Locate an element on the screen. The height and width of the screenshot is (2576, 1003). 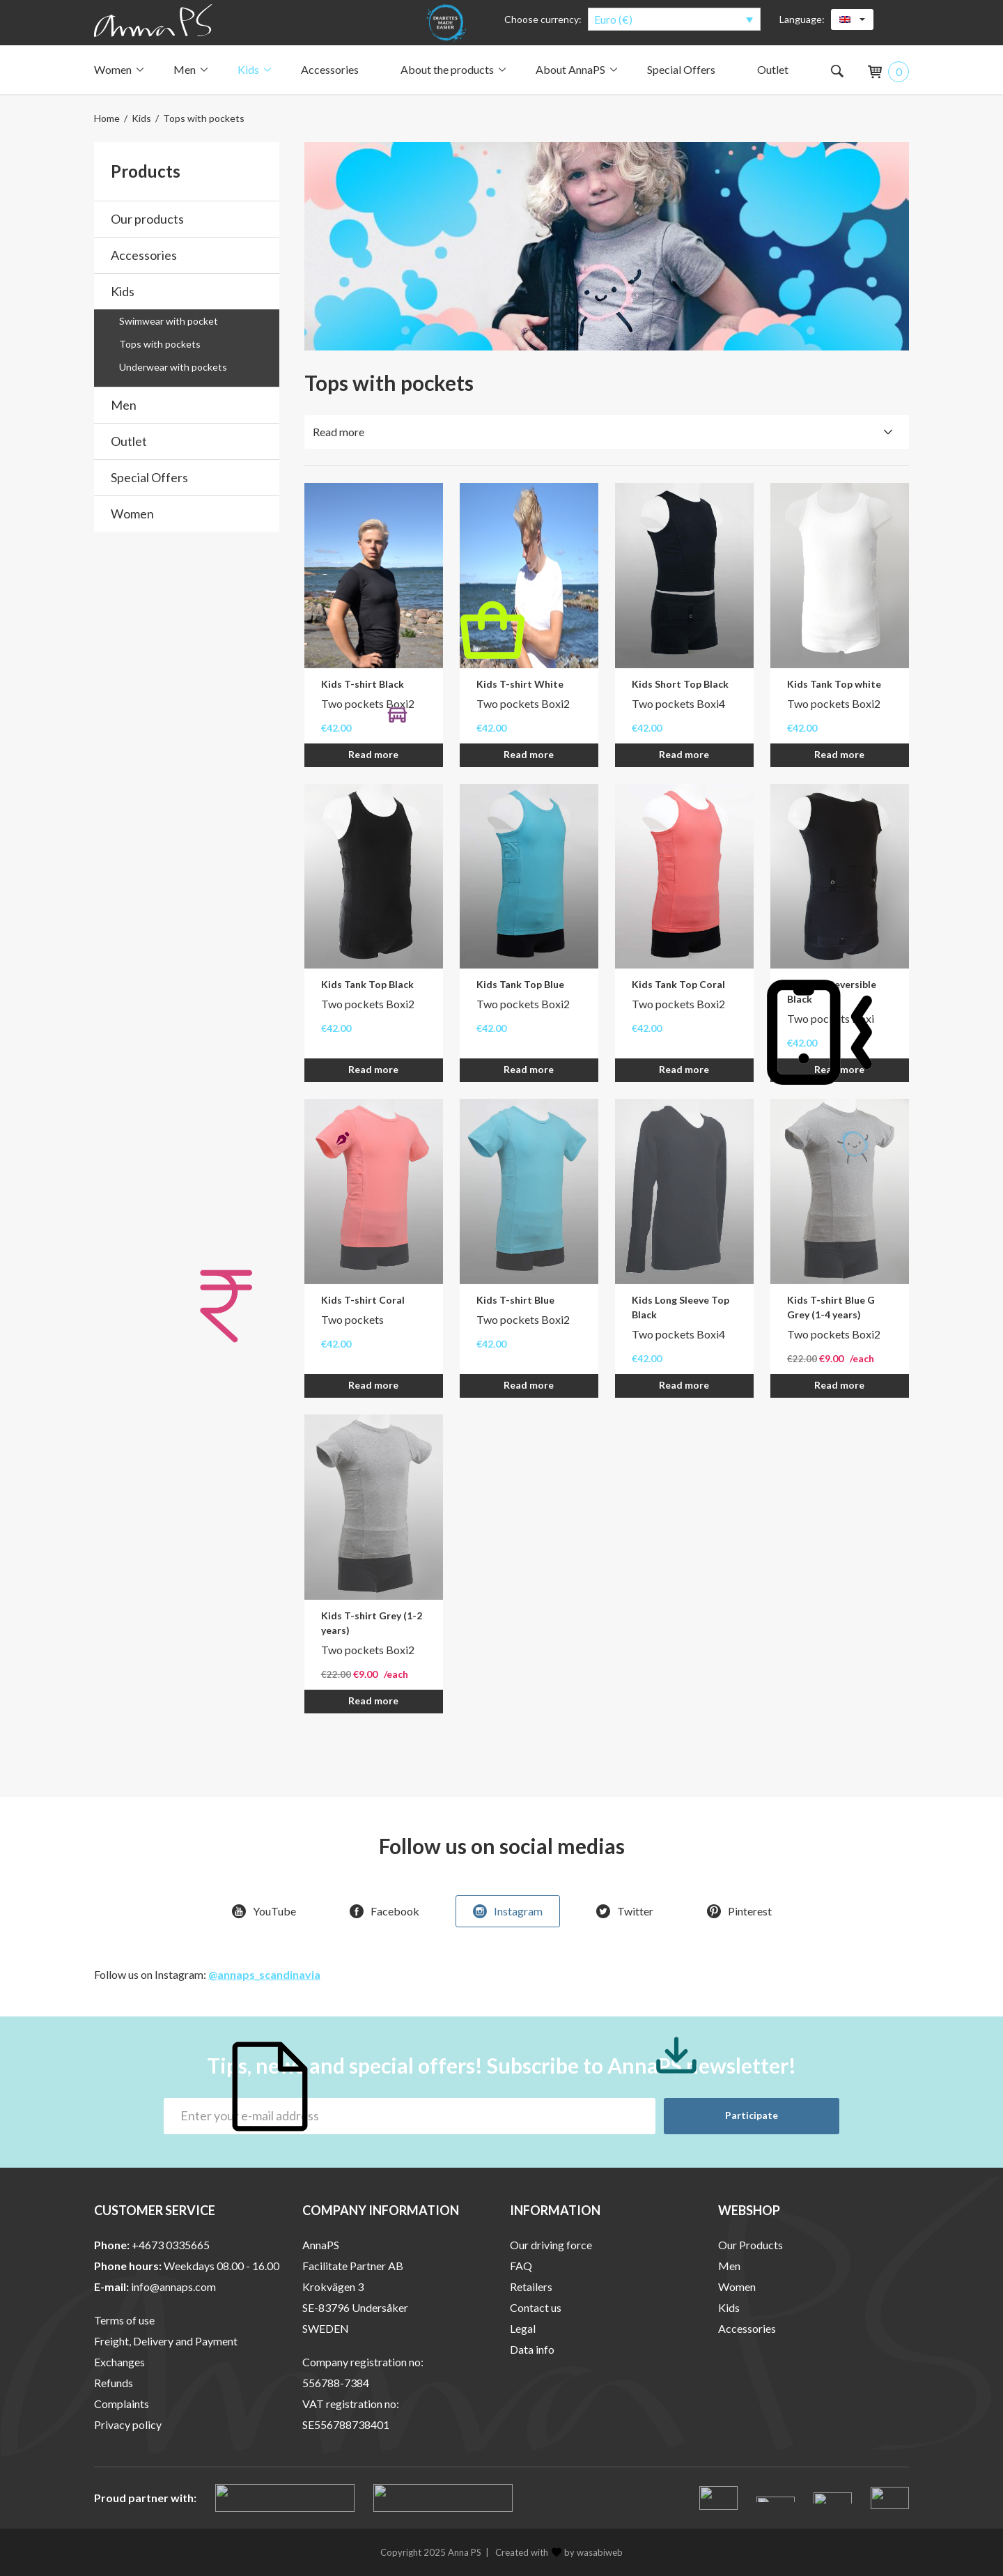
view prices in Indian rupees is located at coordinates (223, 1304).